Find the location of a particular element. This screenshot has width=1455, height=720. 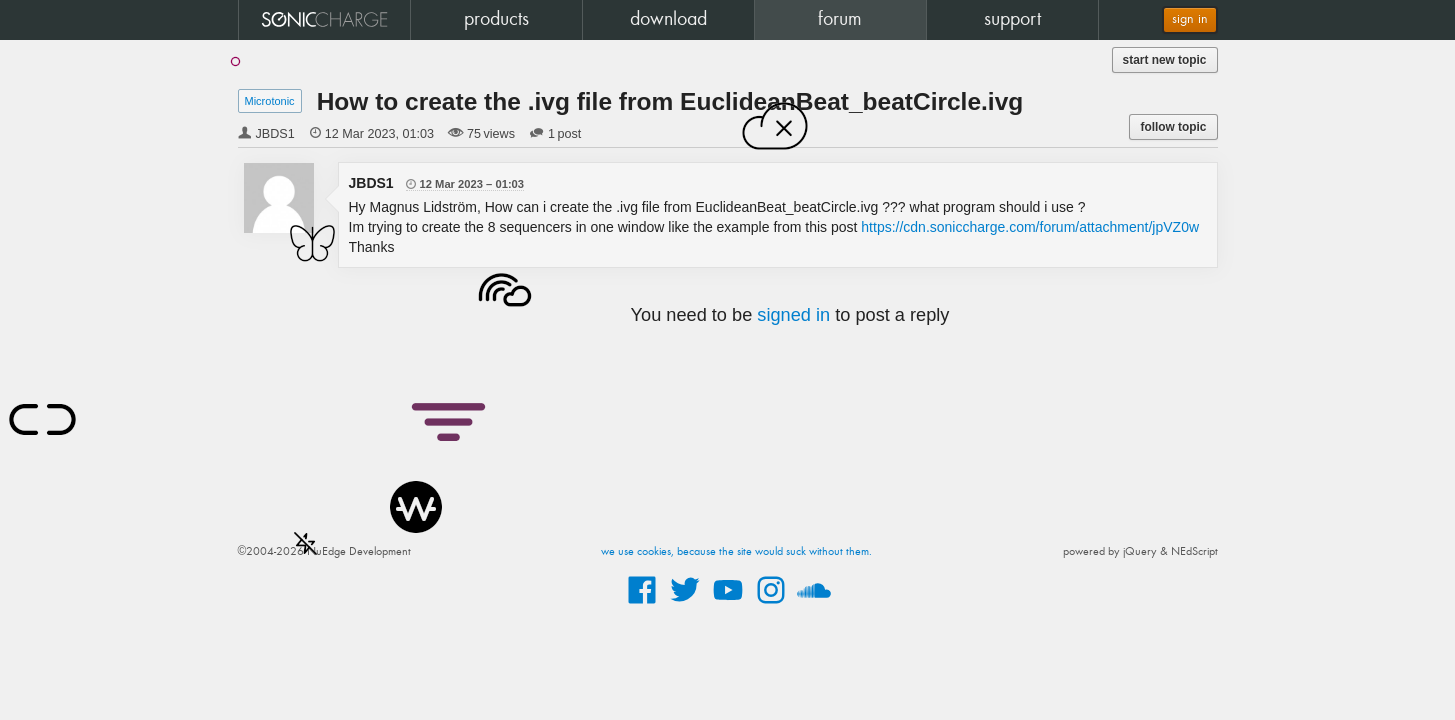

view weather information is located at coordinates (505, 289).